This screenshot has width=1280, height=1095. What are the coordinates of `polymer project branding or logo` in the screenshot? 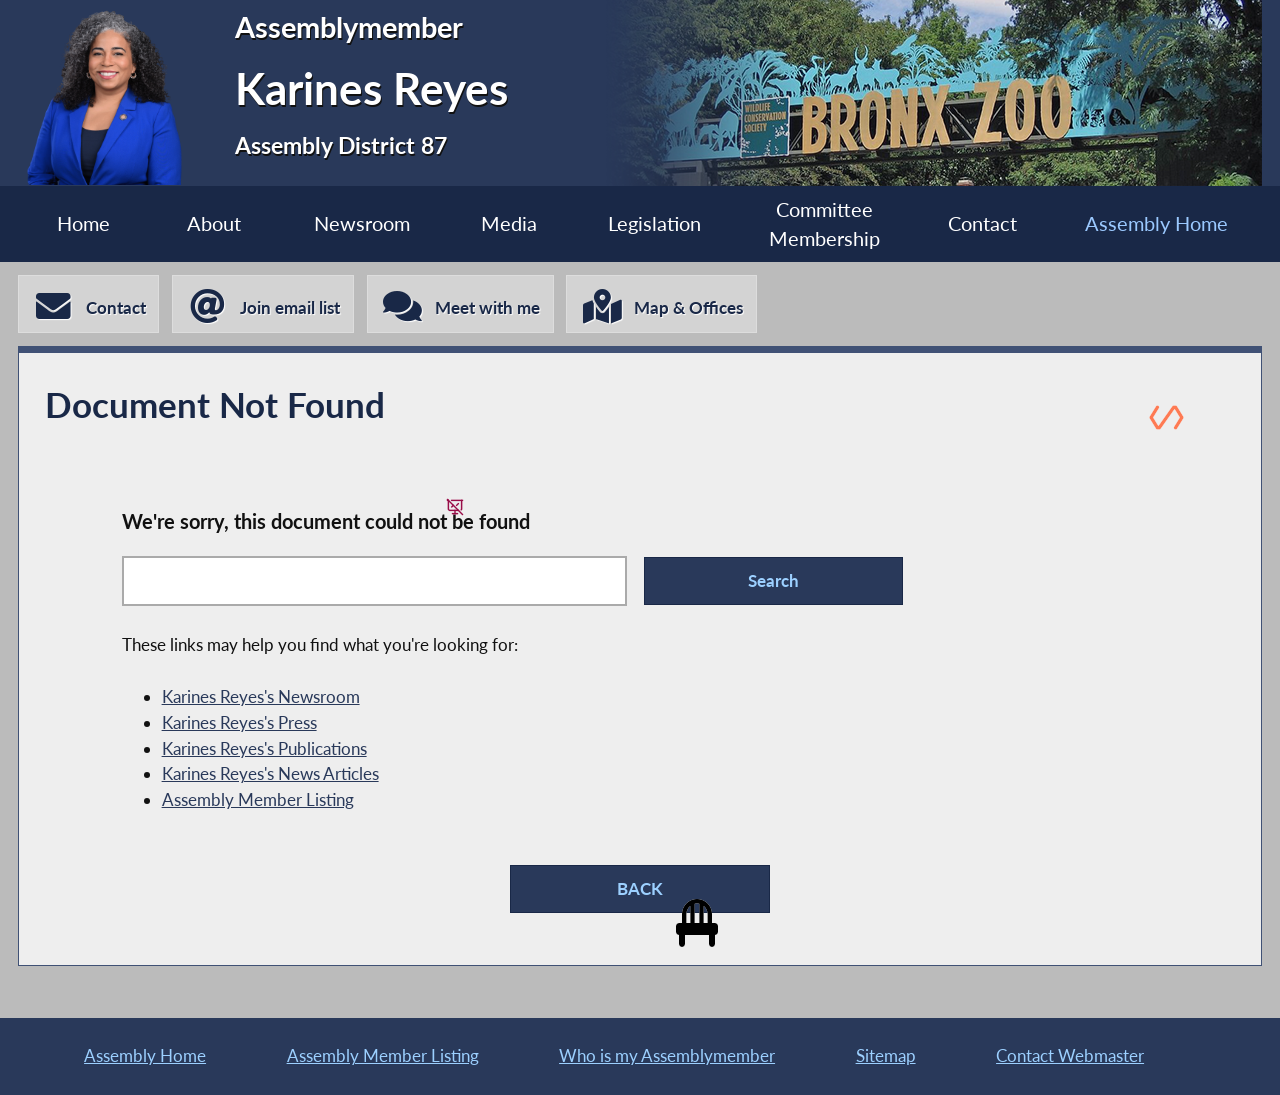 It's located at (1166, 417).